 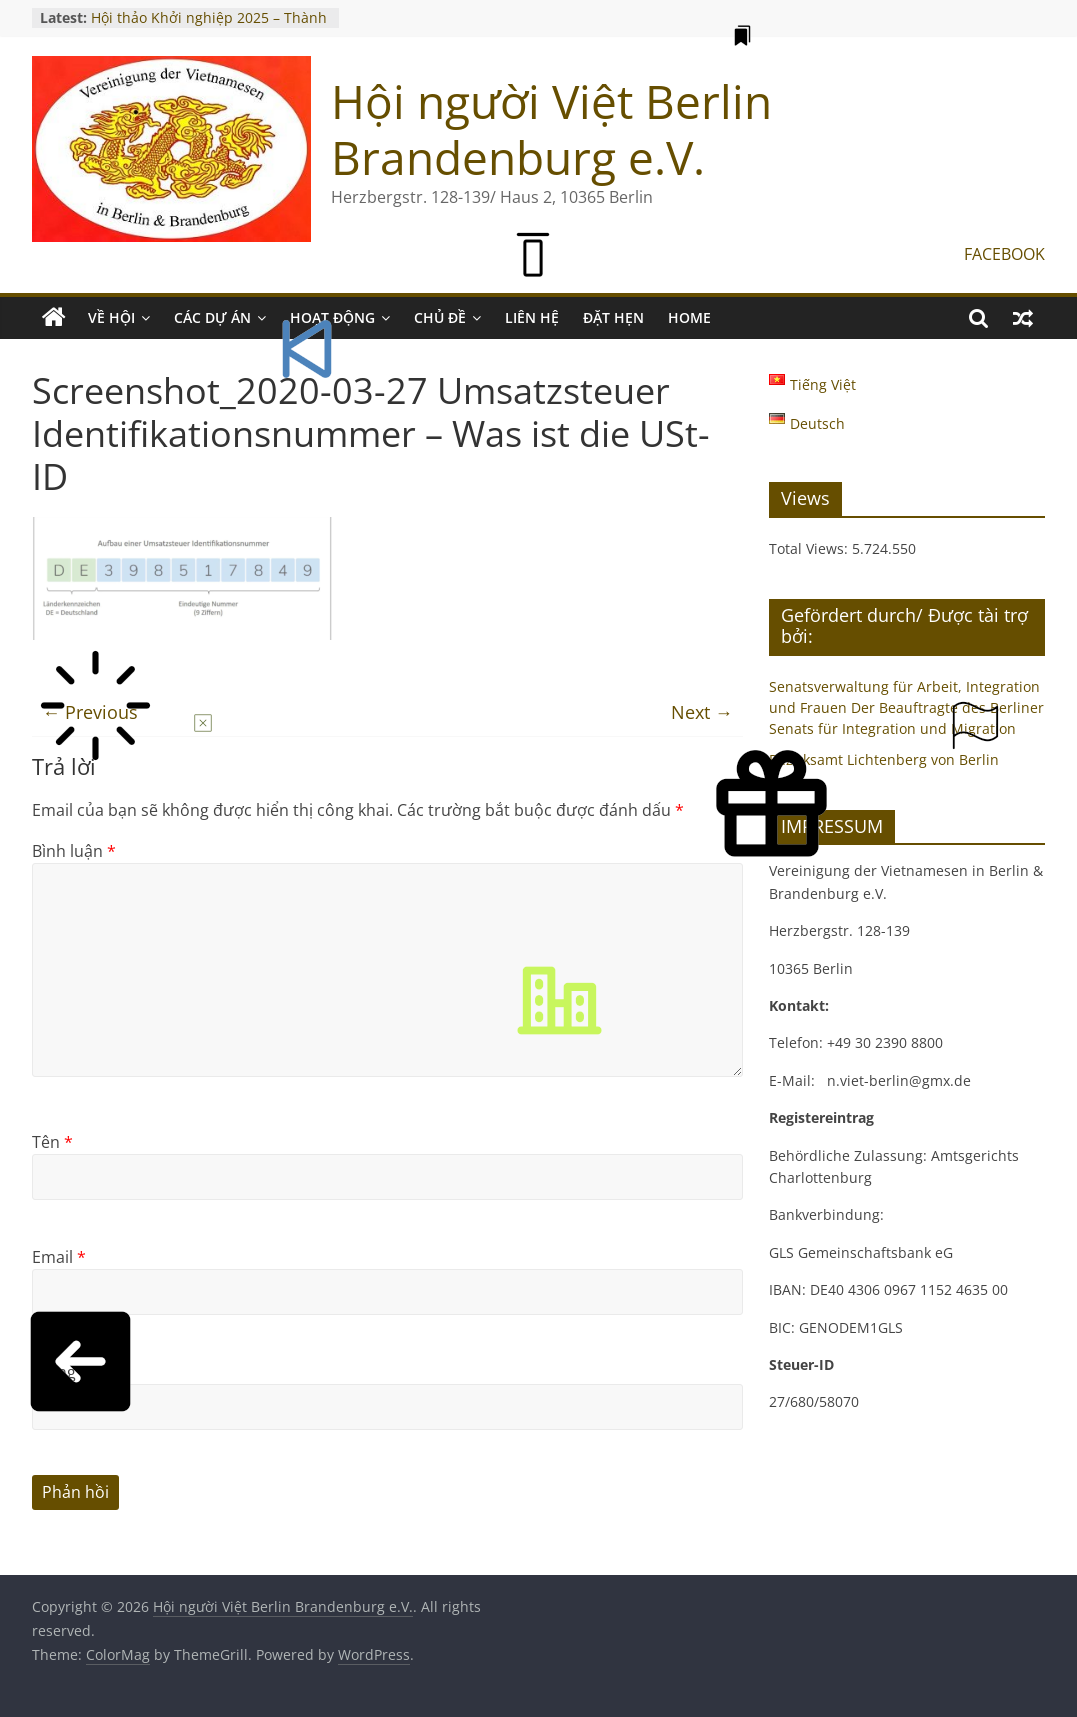 I want to click on loading content in progress, so click(x=95, y=705).